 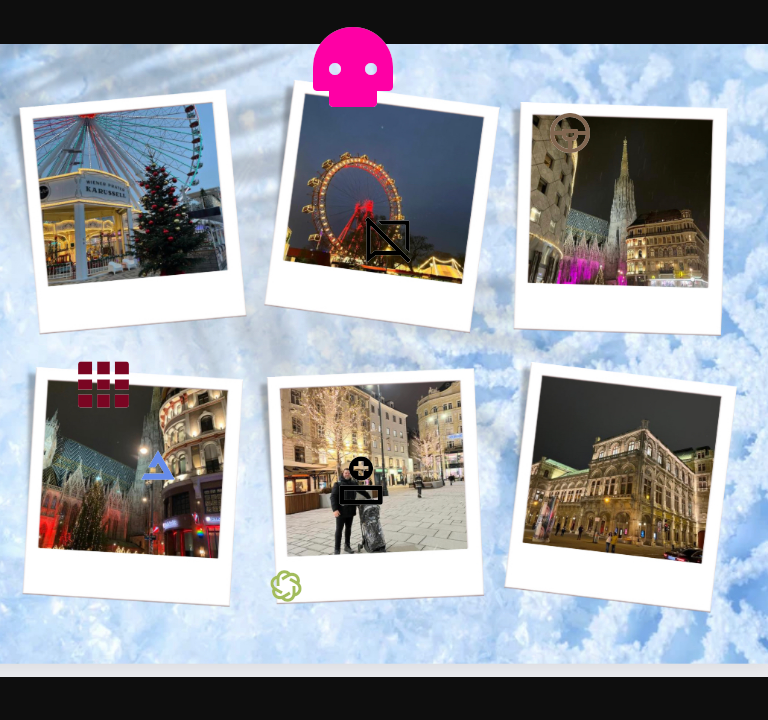 What do you see at coordinates (388, 240) in the screenshot?
I see `disable chat or messaging` at bounding box center [388, 240].